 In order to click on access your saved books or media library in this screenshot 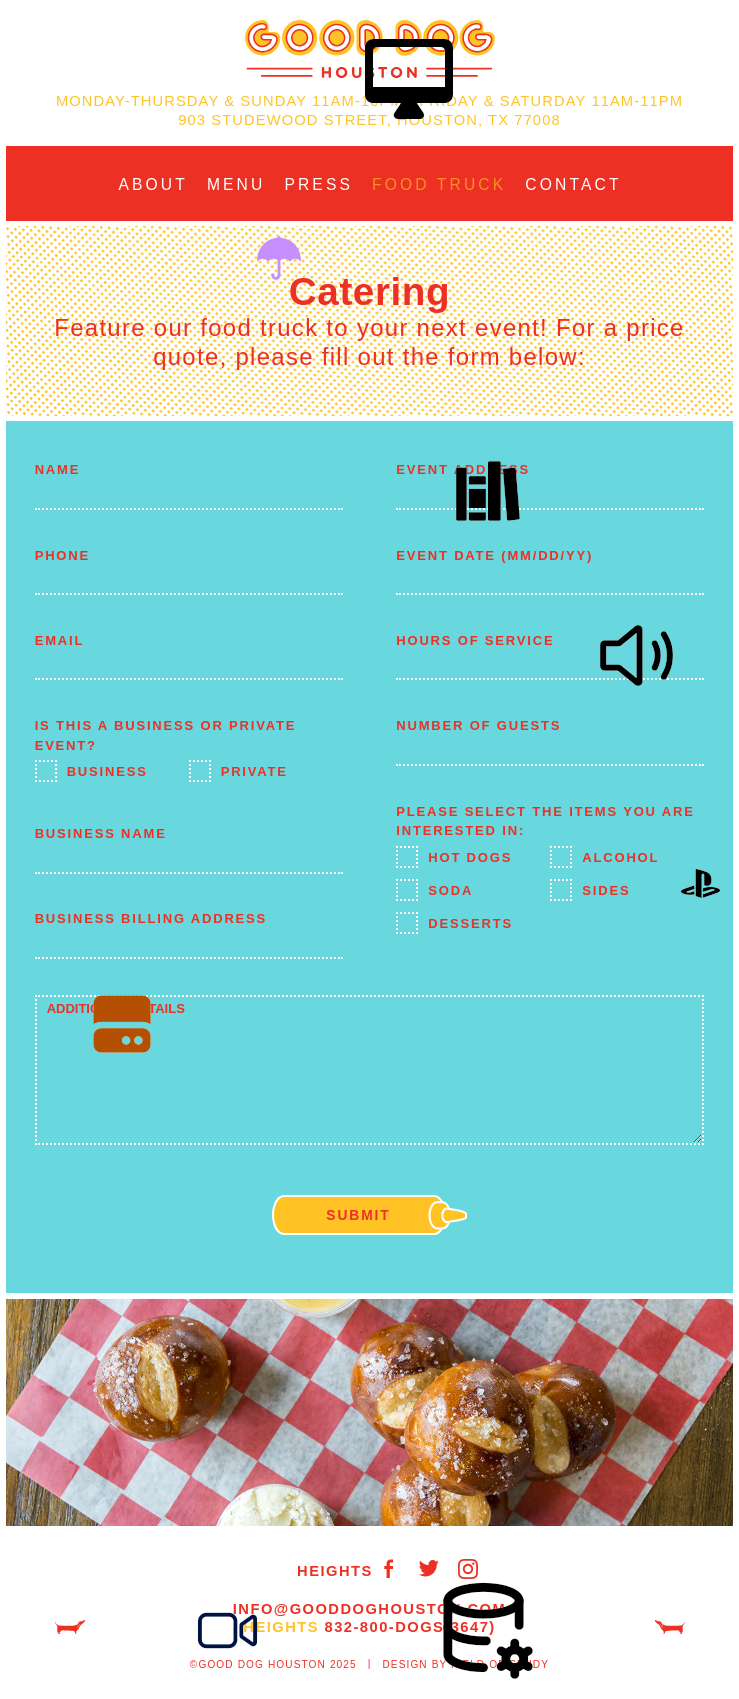, I will do `click(488, 491)`.